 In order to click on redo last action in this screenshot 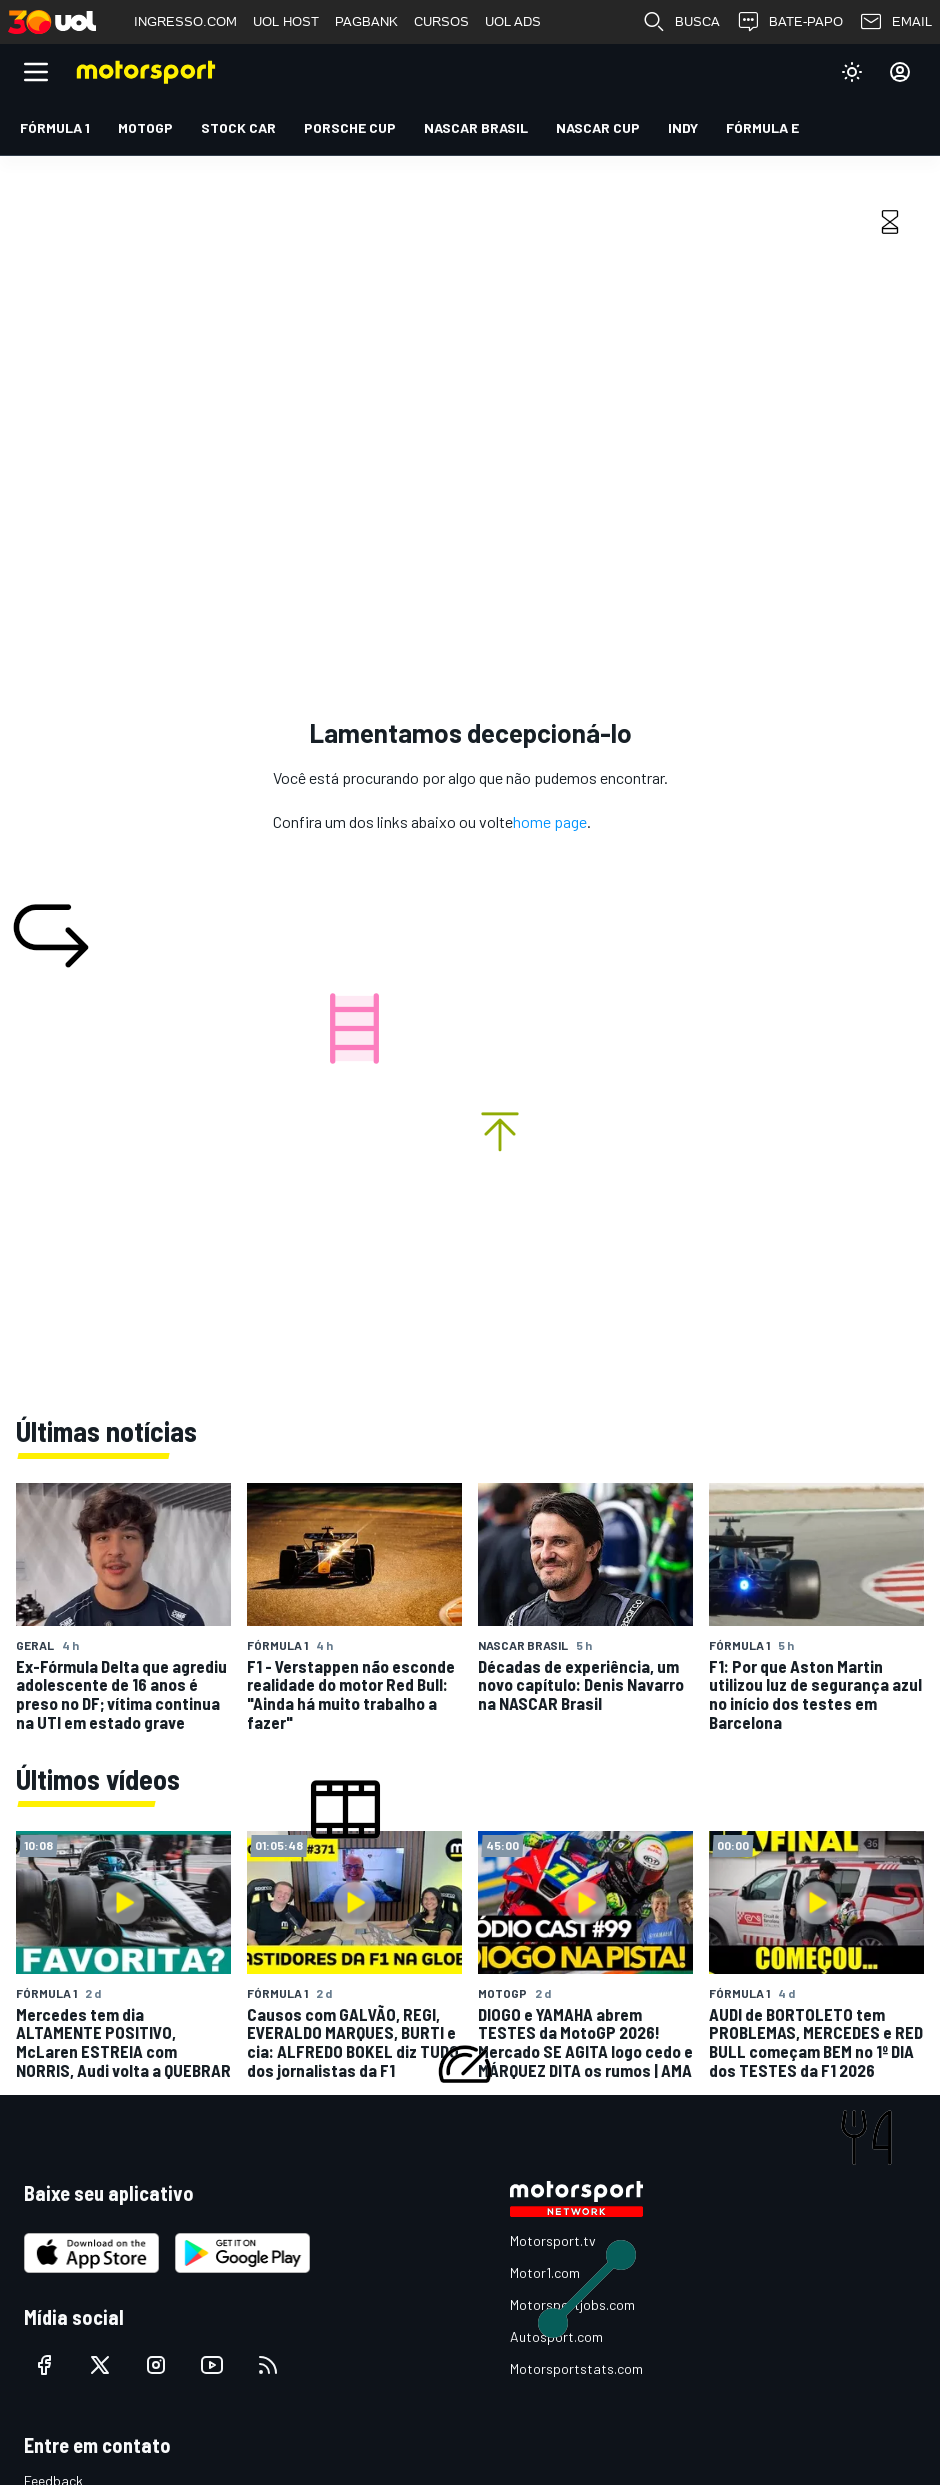, I will do `click(51, 933)`.